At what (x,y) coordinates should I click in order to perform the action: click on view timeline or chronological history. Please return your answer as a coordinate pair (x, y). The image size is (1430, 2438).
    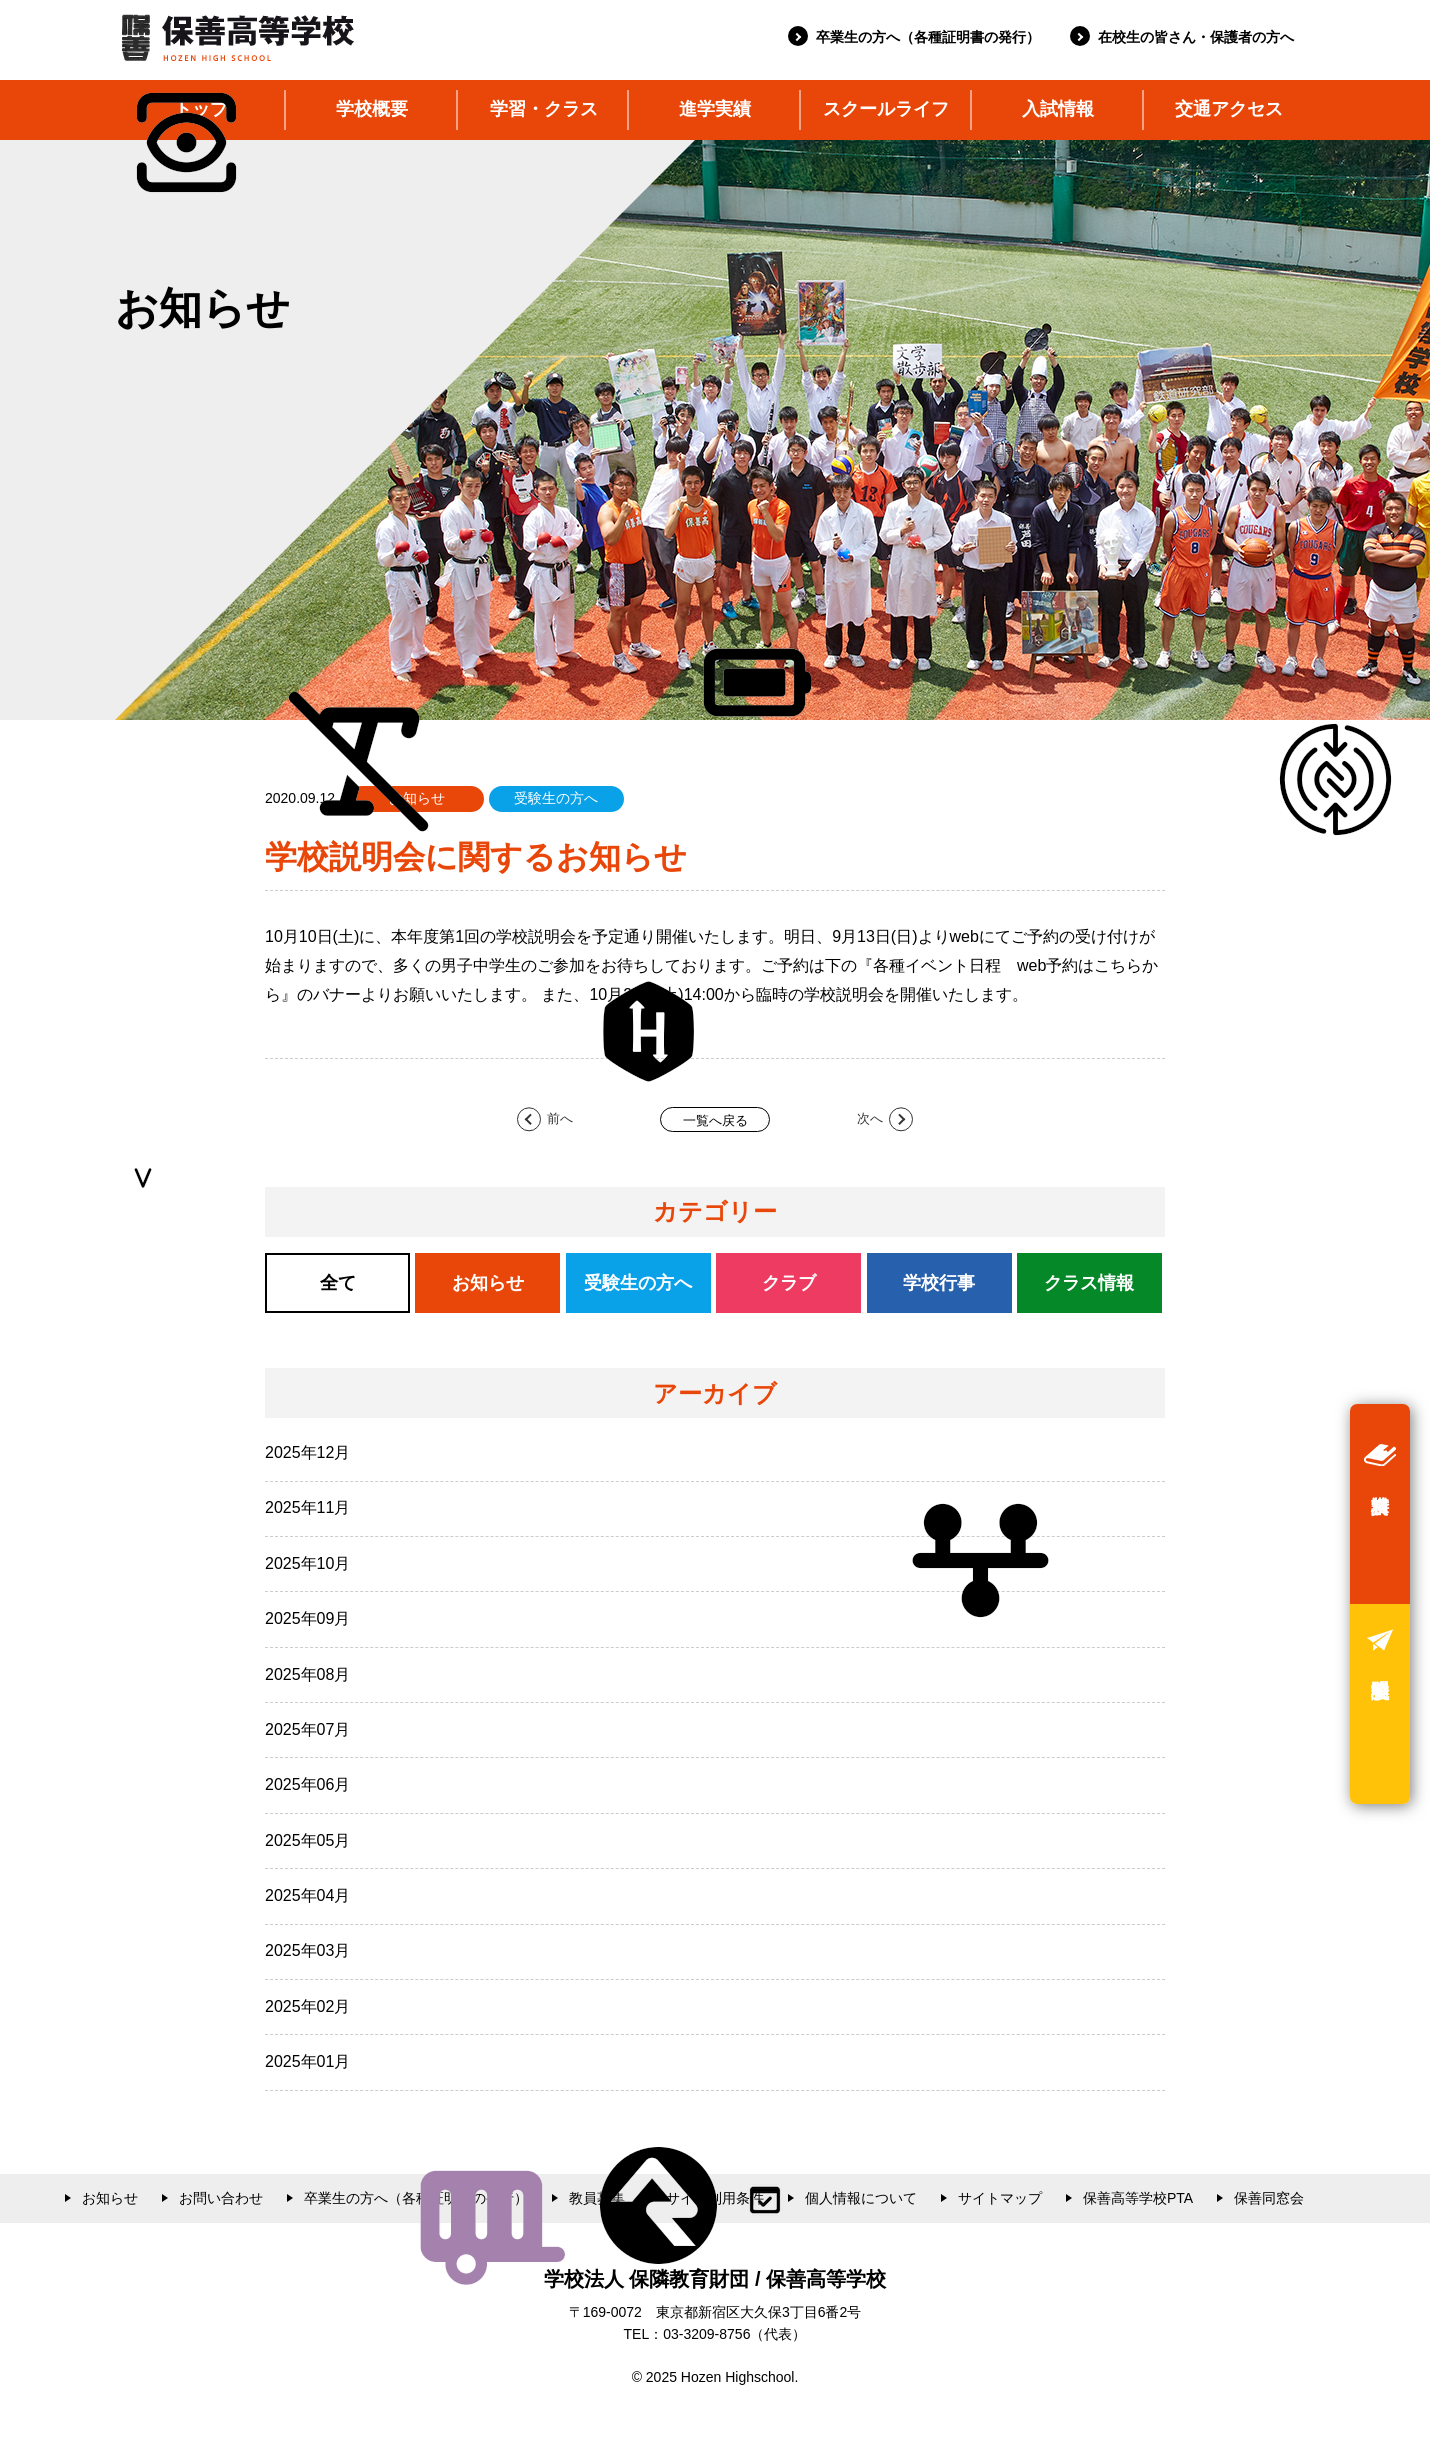
    Looking at the image, I should click on (980, 1560).